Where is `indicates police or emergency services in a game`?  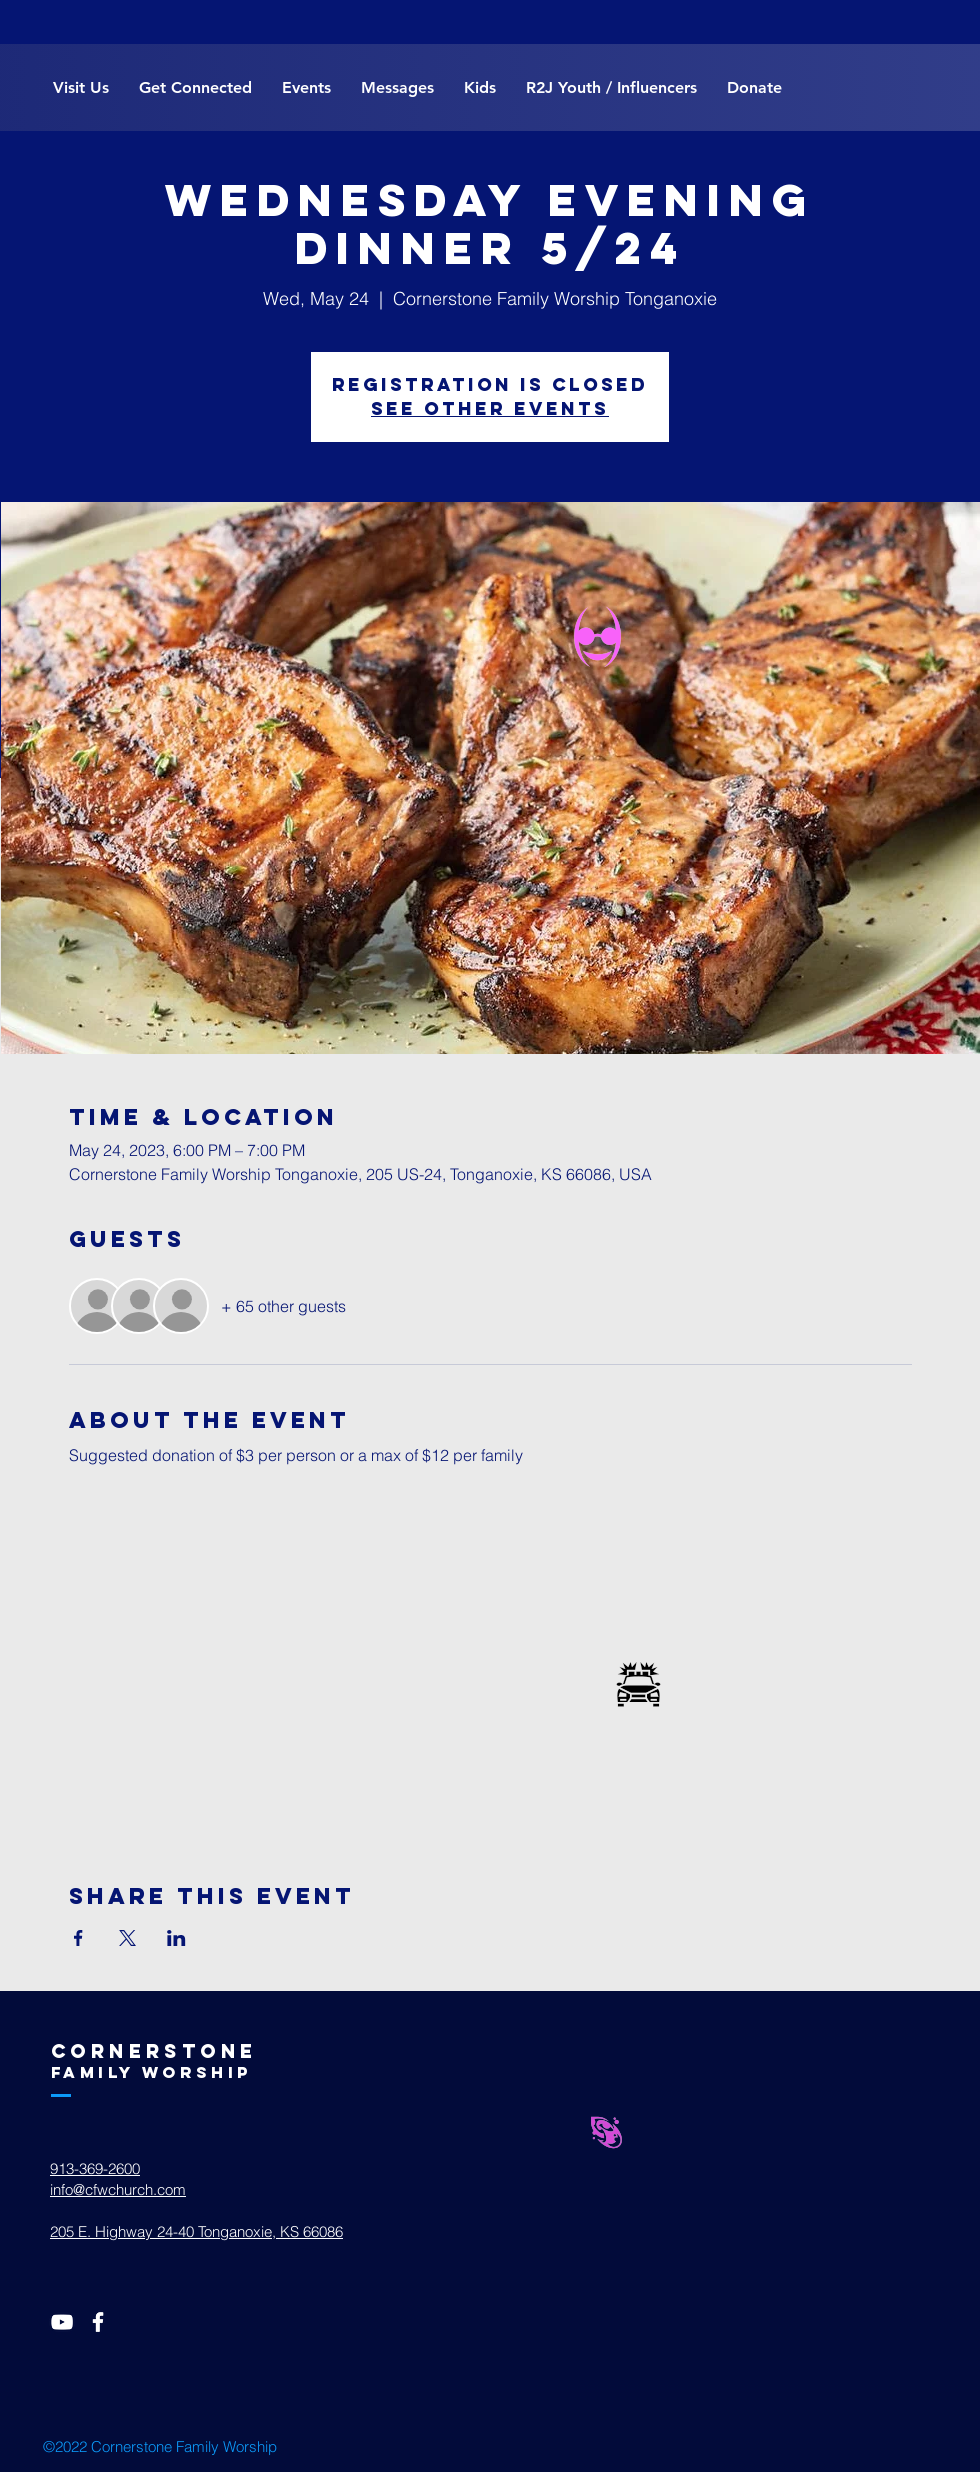
indicates police or emergency services in a game is located at coordinates (638, 1684).